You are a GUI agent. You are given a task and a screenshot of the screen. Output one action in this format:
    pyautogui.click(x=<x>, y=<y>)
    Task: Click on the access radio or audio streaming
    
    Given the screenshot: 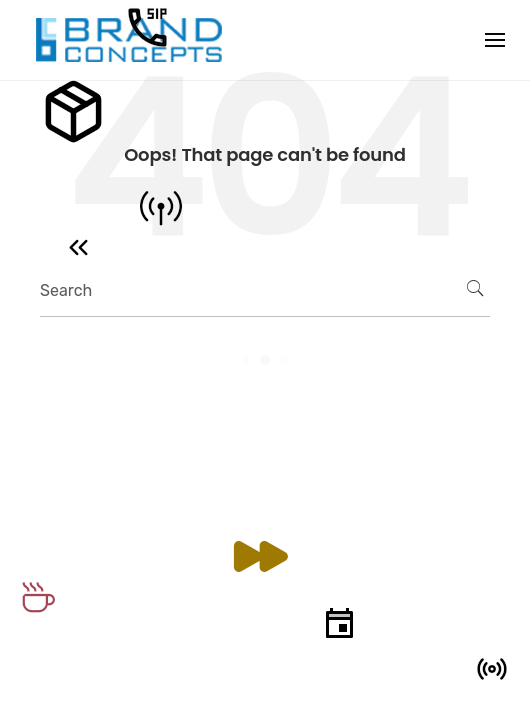 What is the action you would take?
    pyautogui.click(x=492, y=669)
    